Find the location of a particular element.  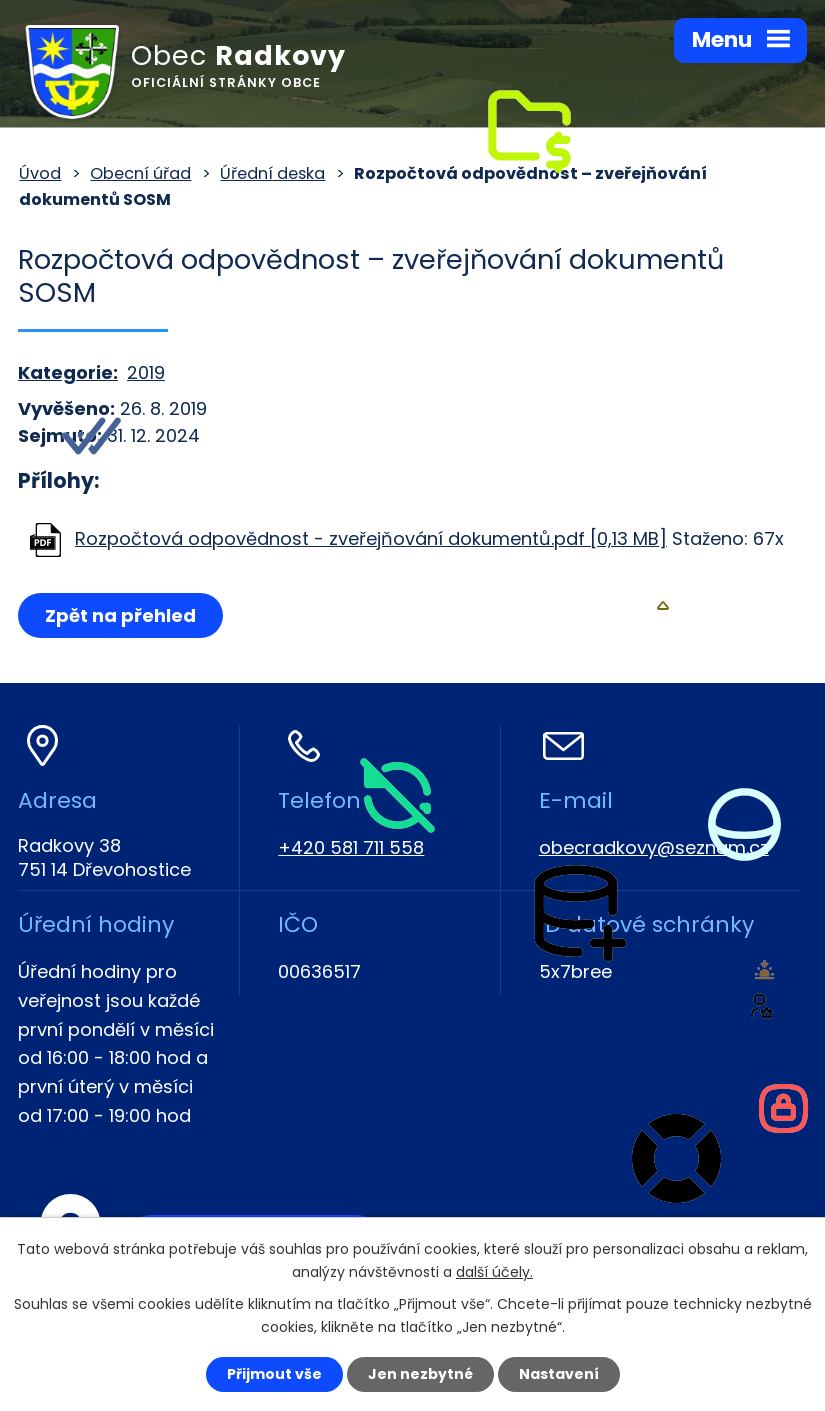

scroll to top of page is located at coordinates (663, 606).